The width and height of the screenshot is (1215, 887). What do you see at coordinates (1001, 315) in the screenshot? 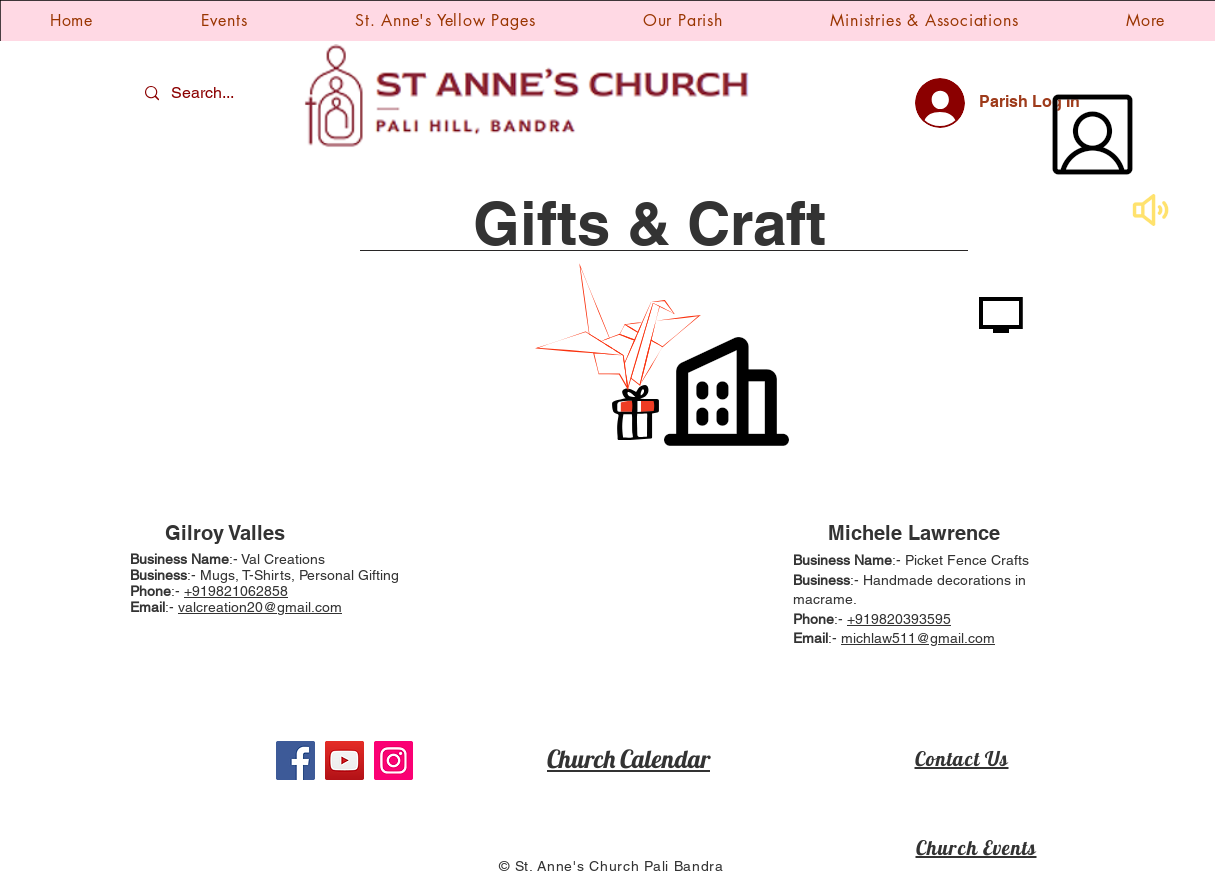
I see `access tv or display settings` at bounding box center [1001, 315].